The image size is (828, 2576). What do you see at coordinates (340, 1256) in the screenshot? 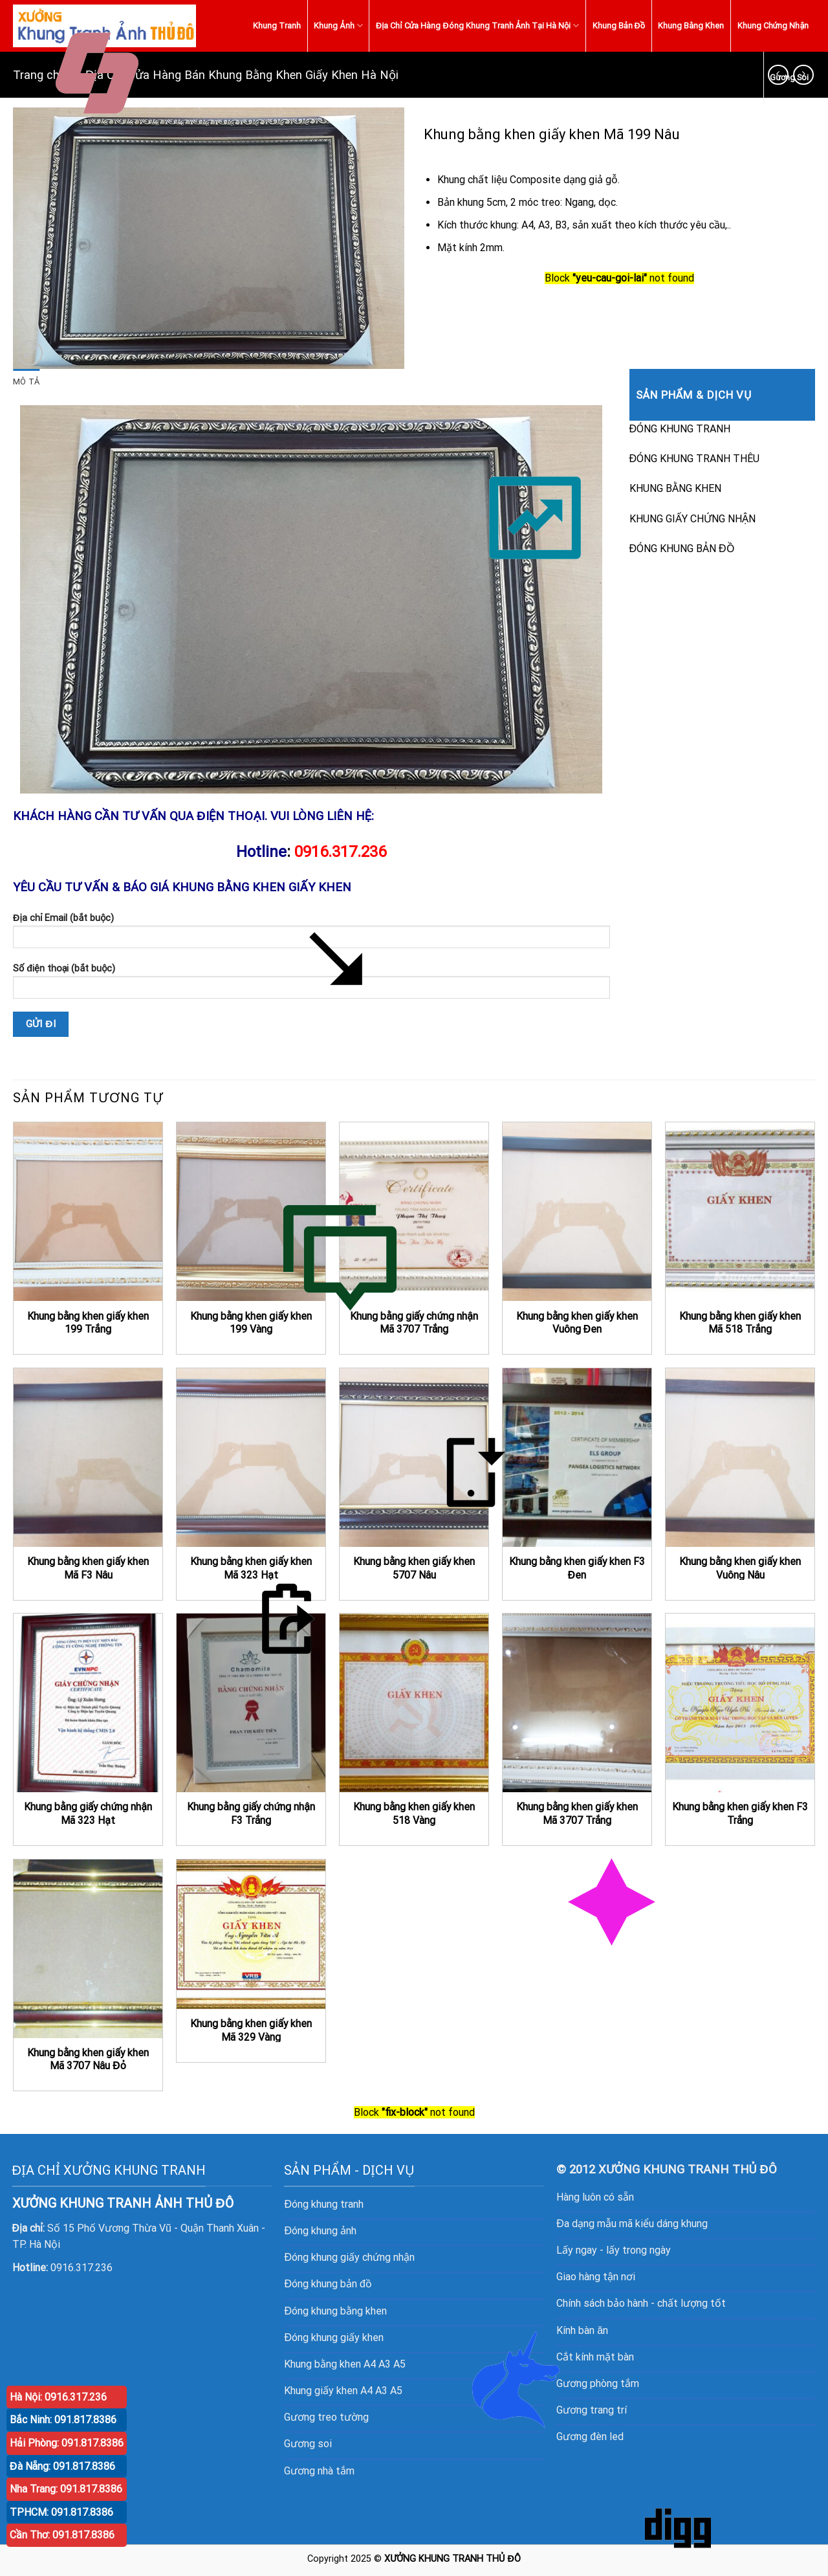
I see `start a group discussion or conversation` at bounding box center [340, 1256].